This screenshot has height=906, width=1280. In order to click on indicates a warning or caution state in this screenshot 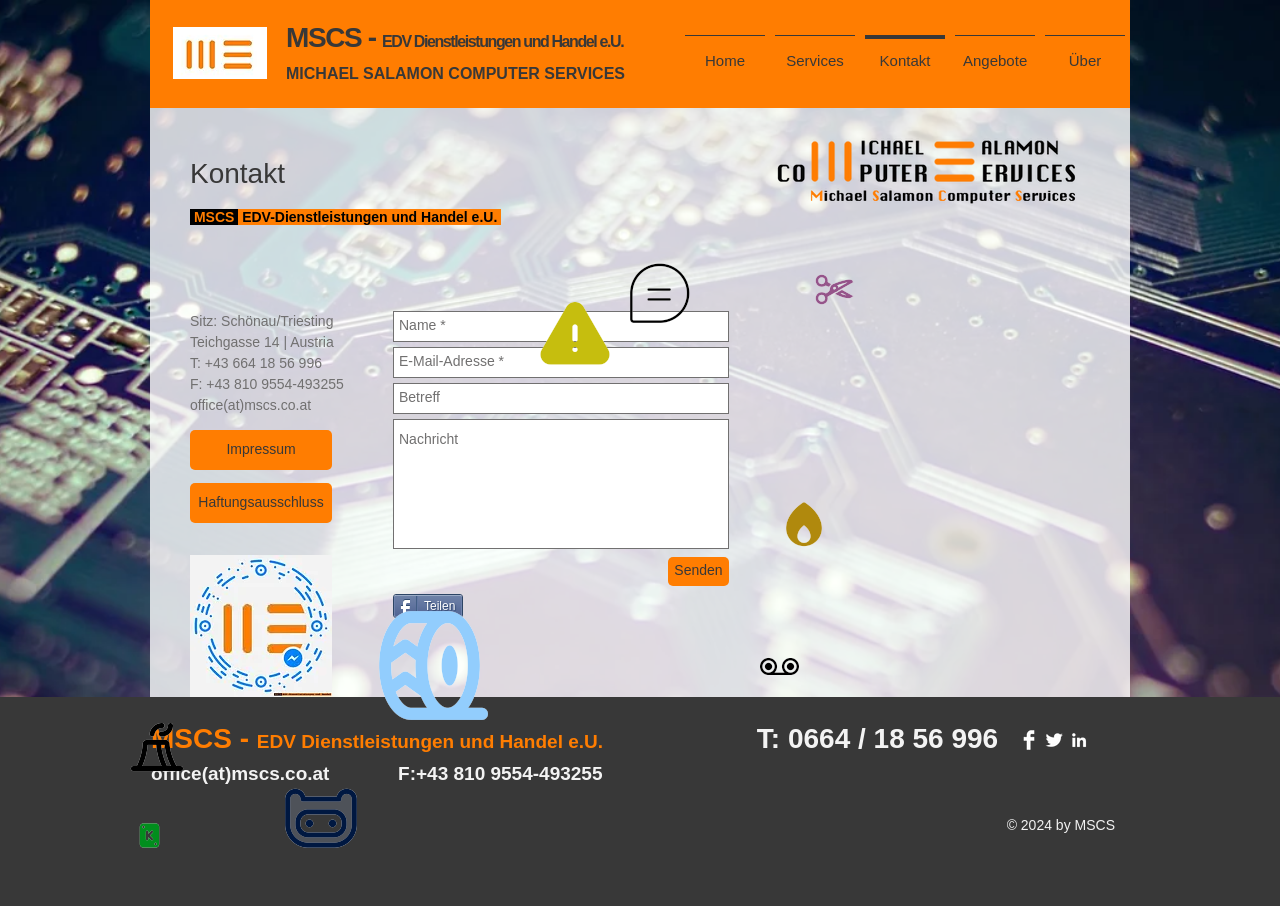, I will do `click(575, 337)`.